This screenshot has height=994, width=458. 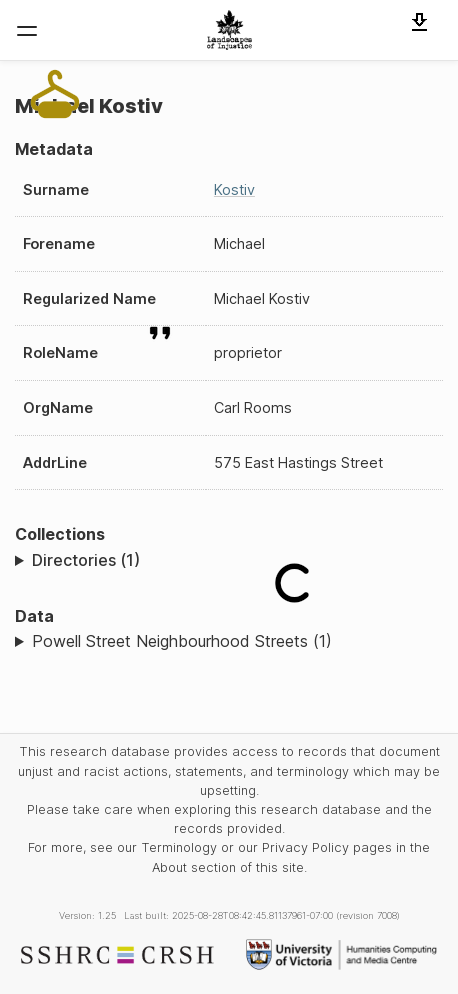 I want to click on insert a block quote, so click(x=160, y=333).